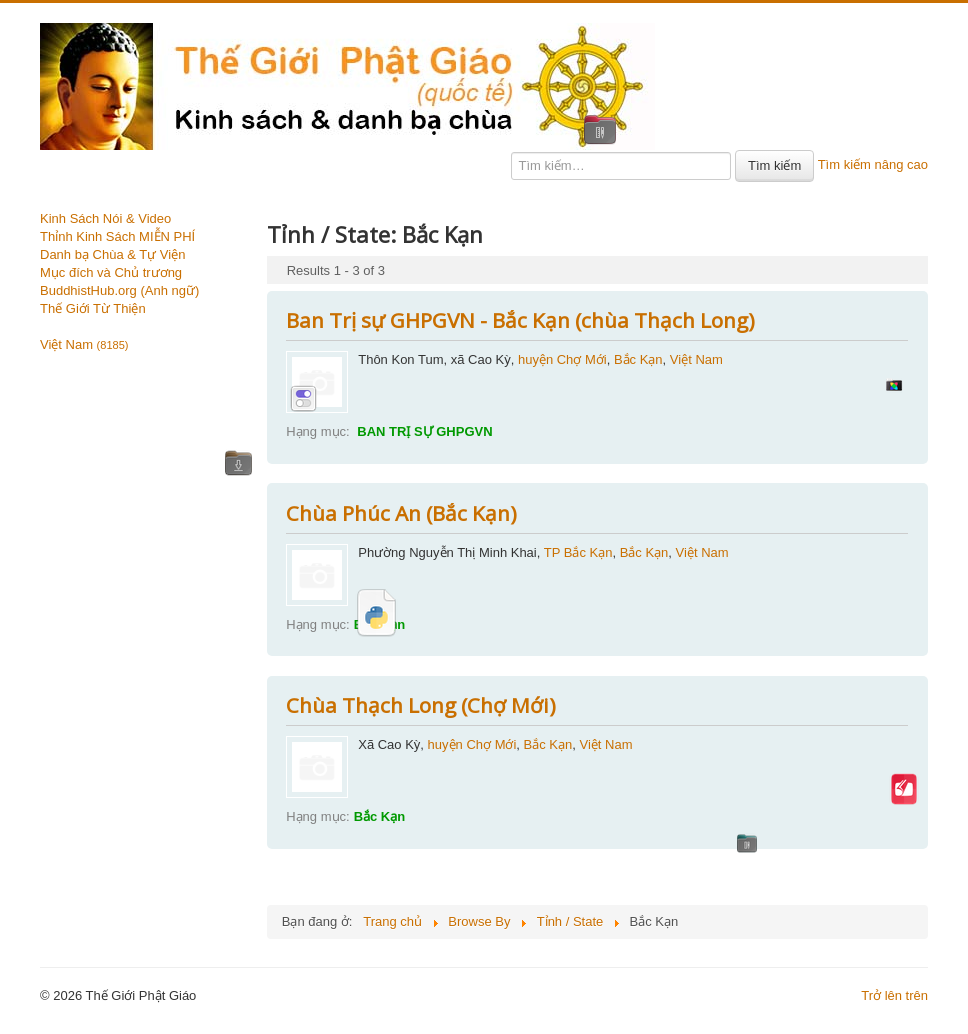  I want to click on folder containing haxe flixel game engine projects, so click(894, 385).